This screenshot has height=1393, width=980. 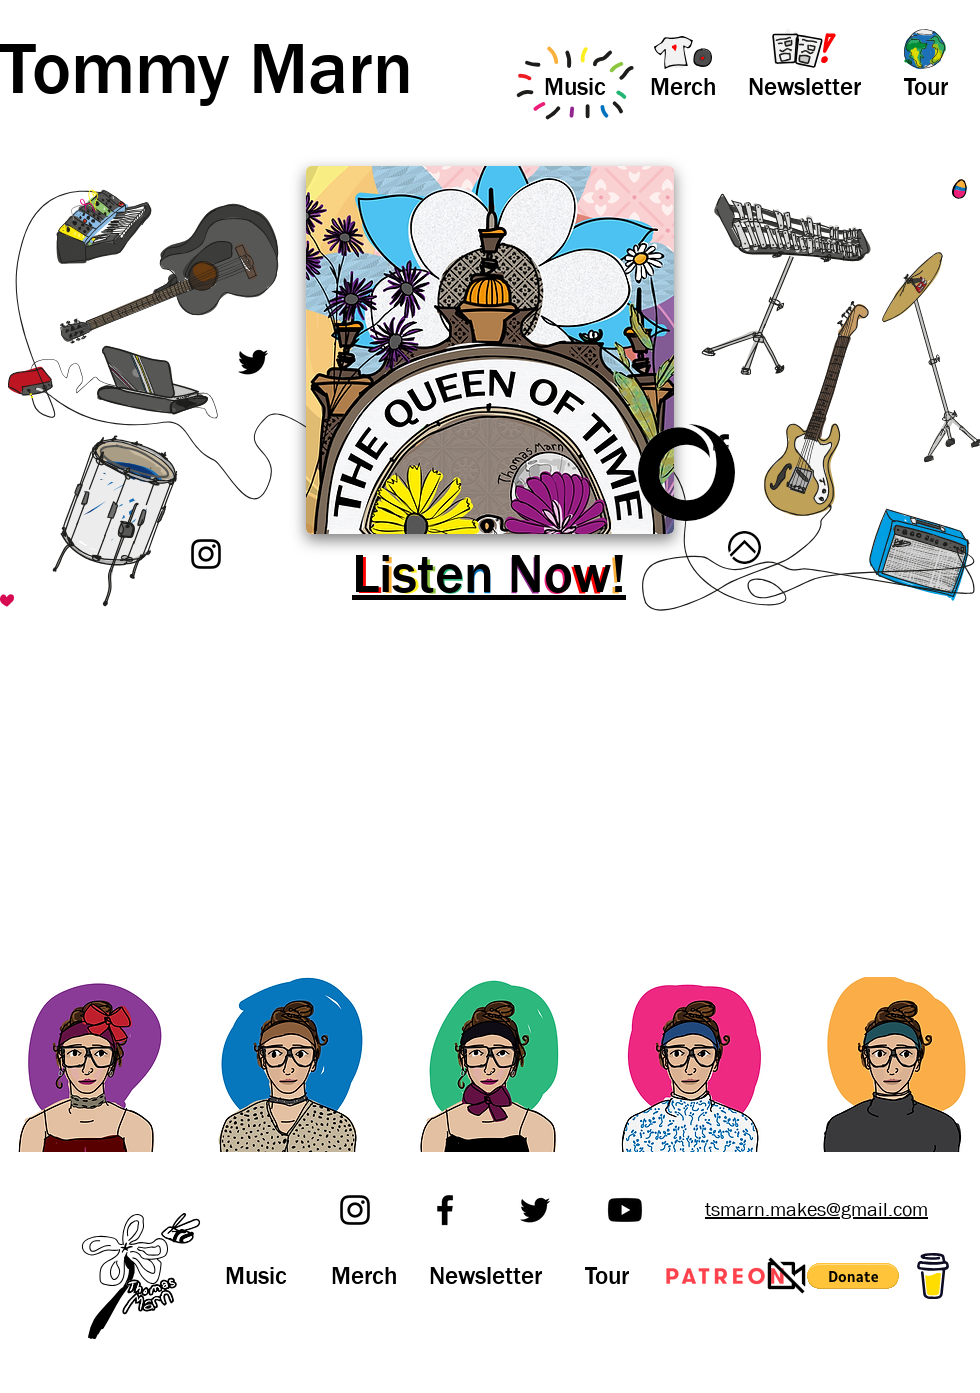 What do you see at coordinates (786, 1275) in the screenshot?
I see `turn off camera during a video call` at bounding box center [786, 1275].